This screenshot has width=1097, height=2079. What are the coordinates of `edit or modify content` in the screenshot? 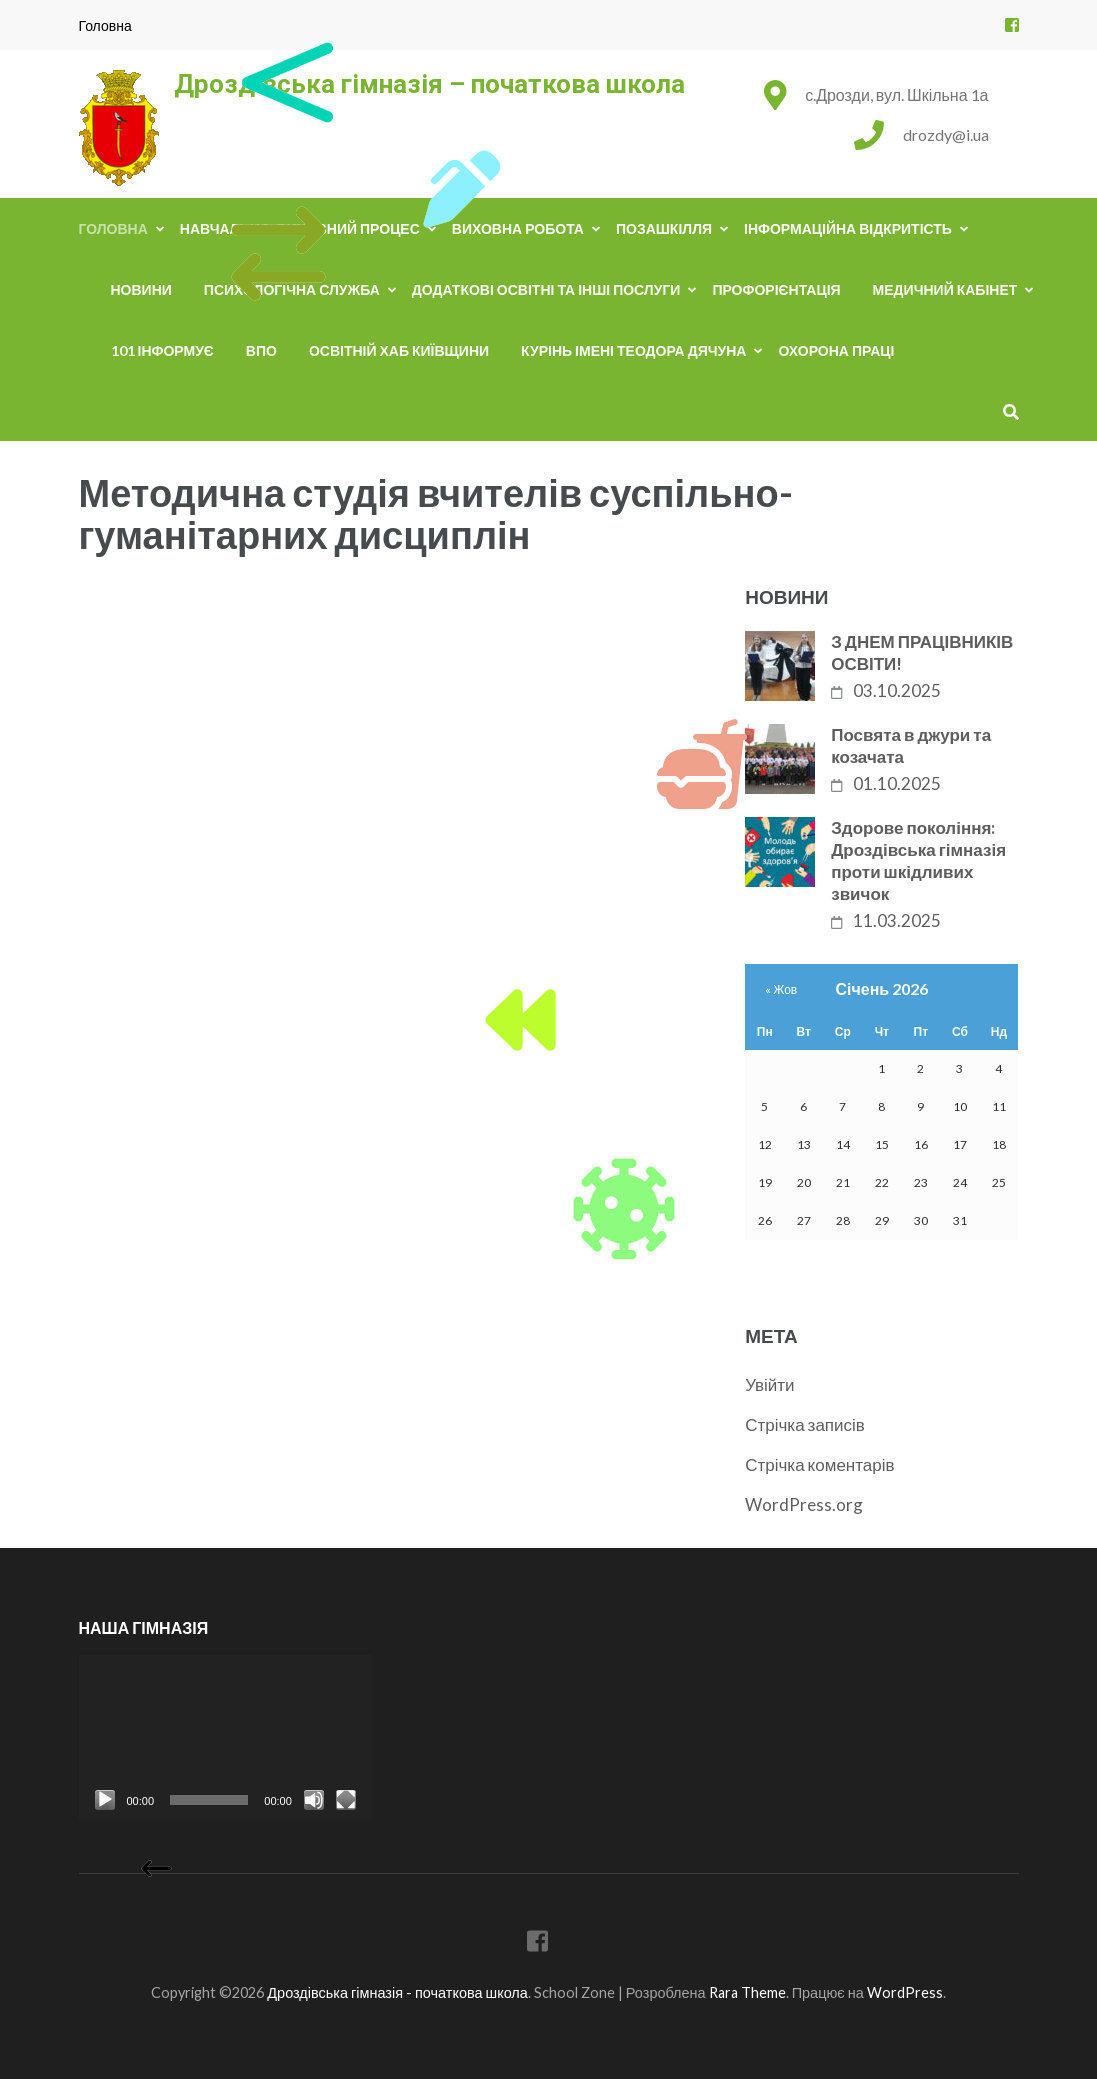 It's located at (462, 189).